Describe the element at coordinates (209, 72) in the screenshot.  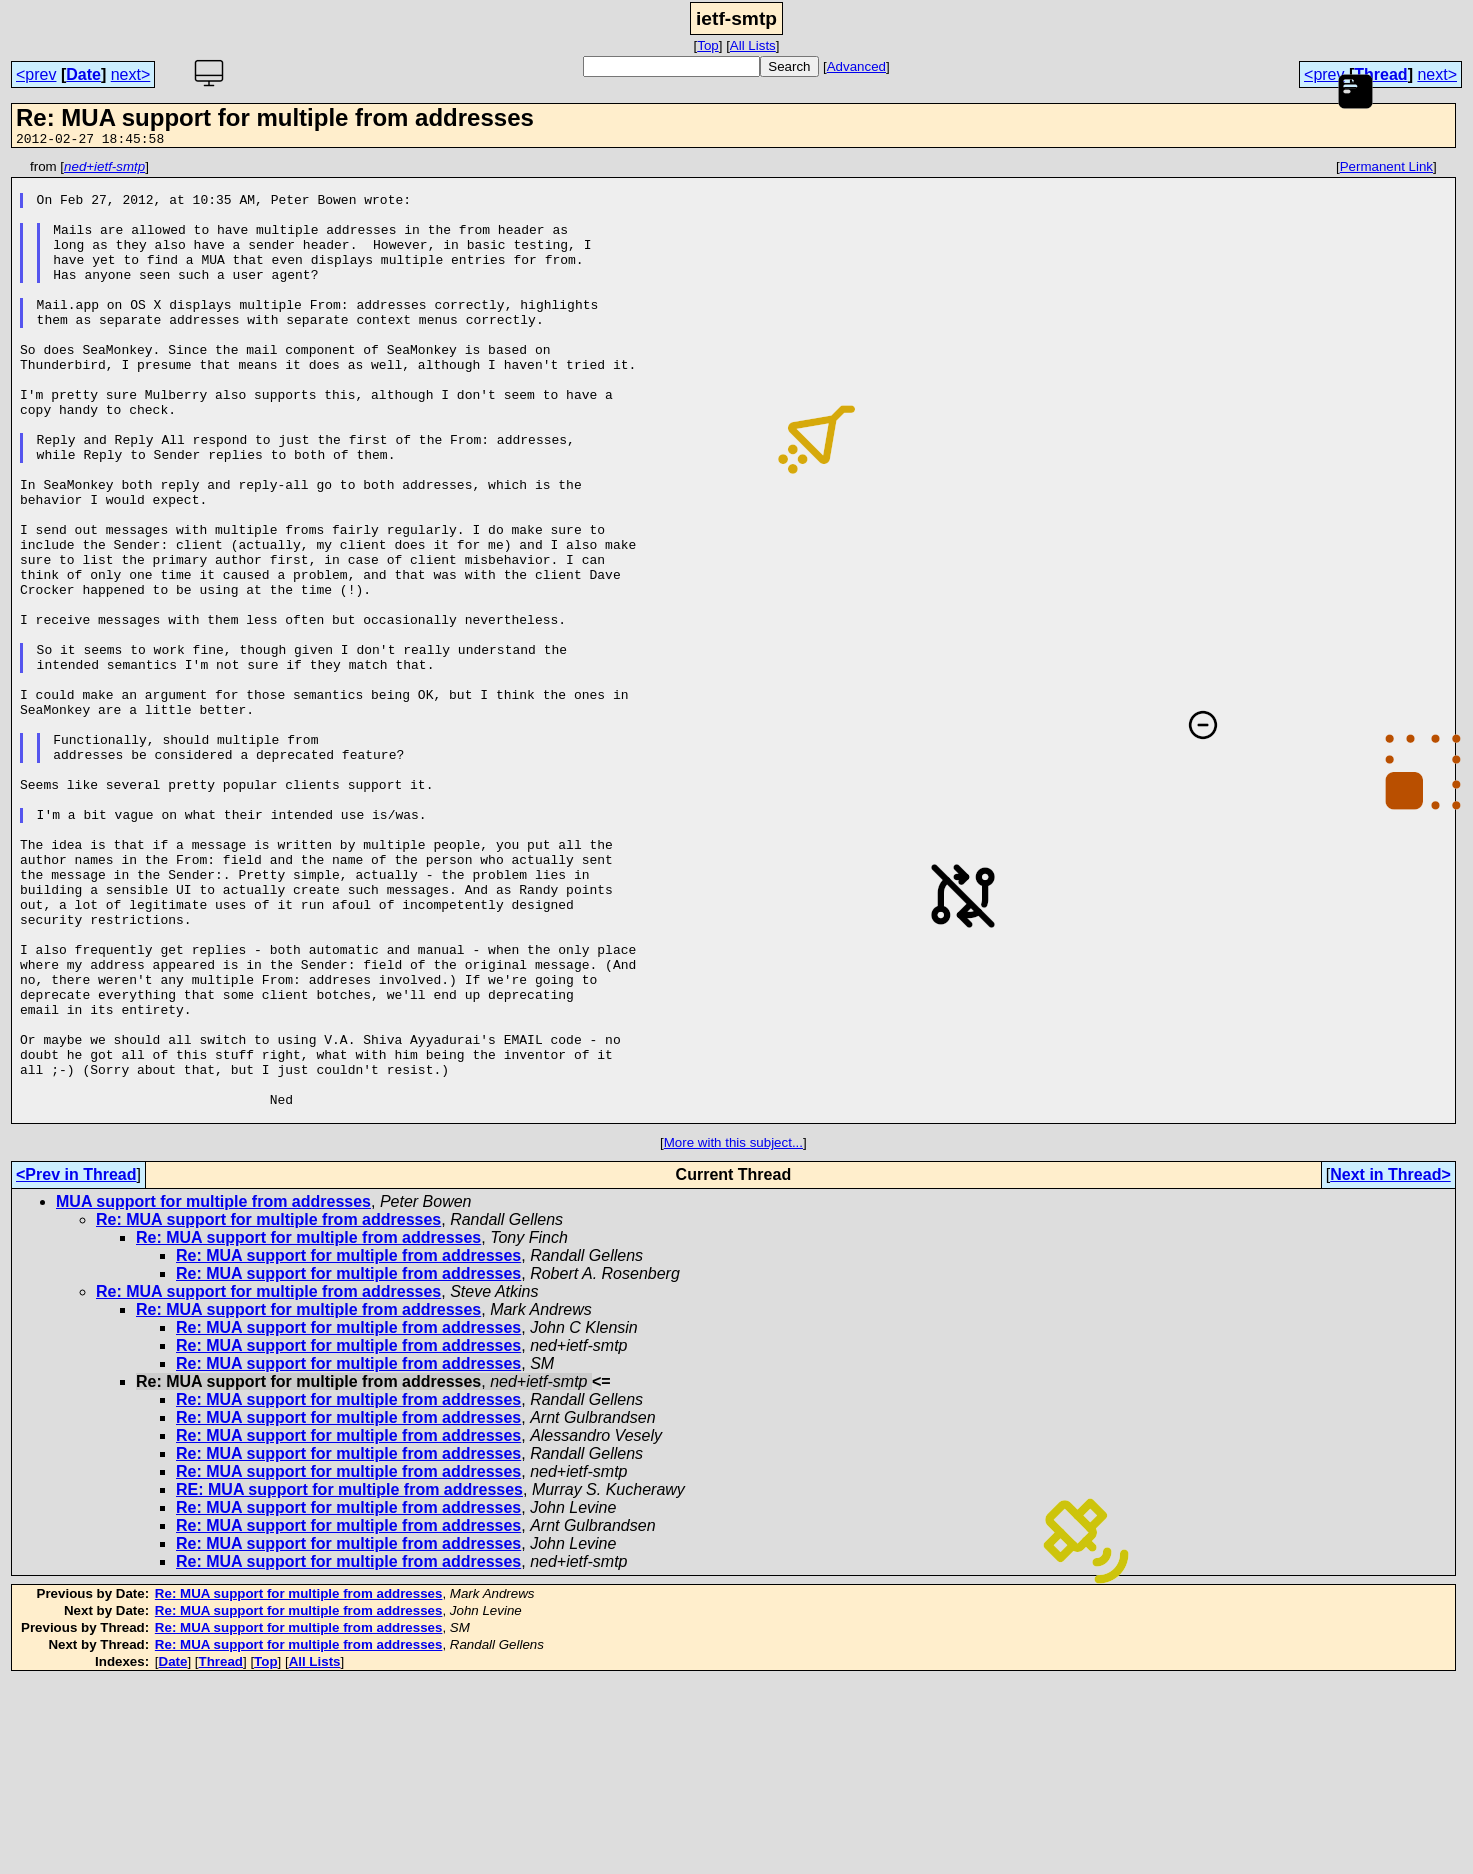
I see `switch to desktop view` at that location.